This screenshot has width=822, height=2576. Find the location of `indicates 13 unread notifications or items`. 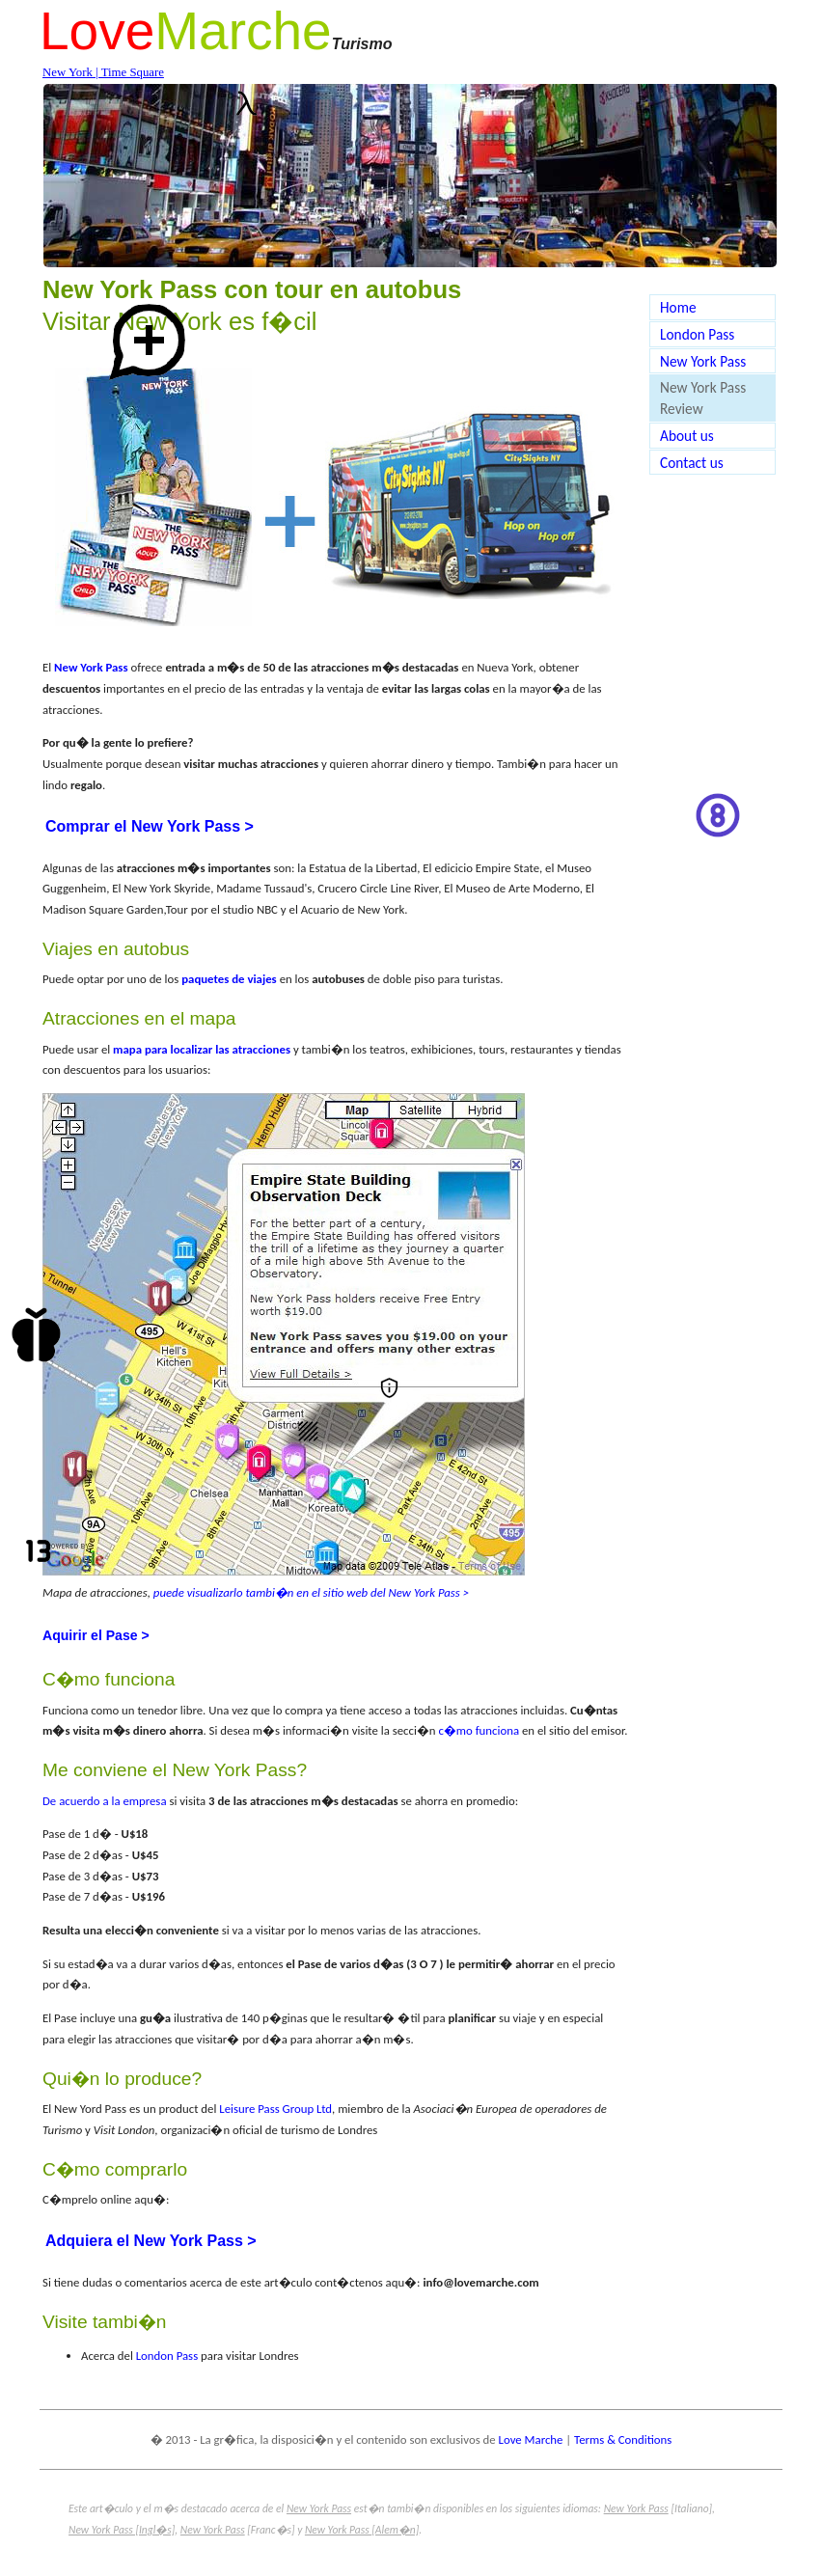

indicates 13 unread notifications or items is located at coordinates (37, 1550).